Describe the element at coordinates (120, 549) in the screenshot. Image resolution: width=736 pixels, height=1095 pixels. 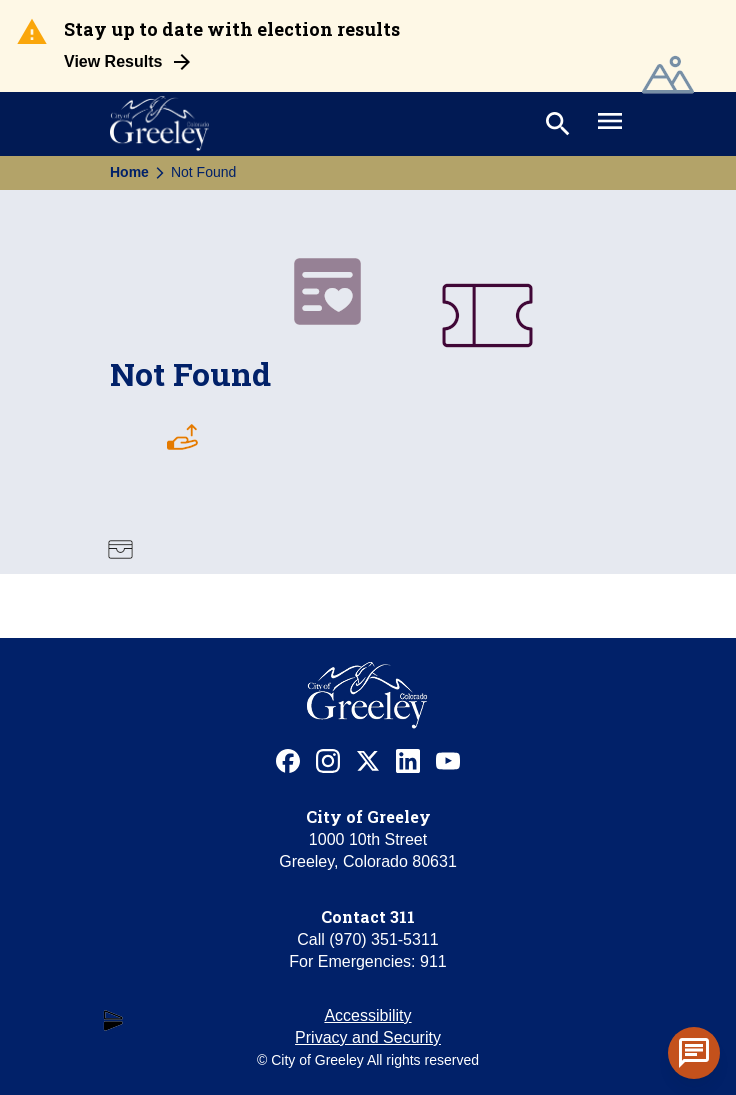
I see `access your wallet or saved payment methods` at that location.